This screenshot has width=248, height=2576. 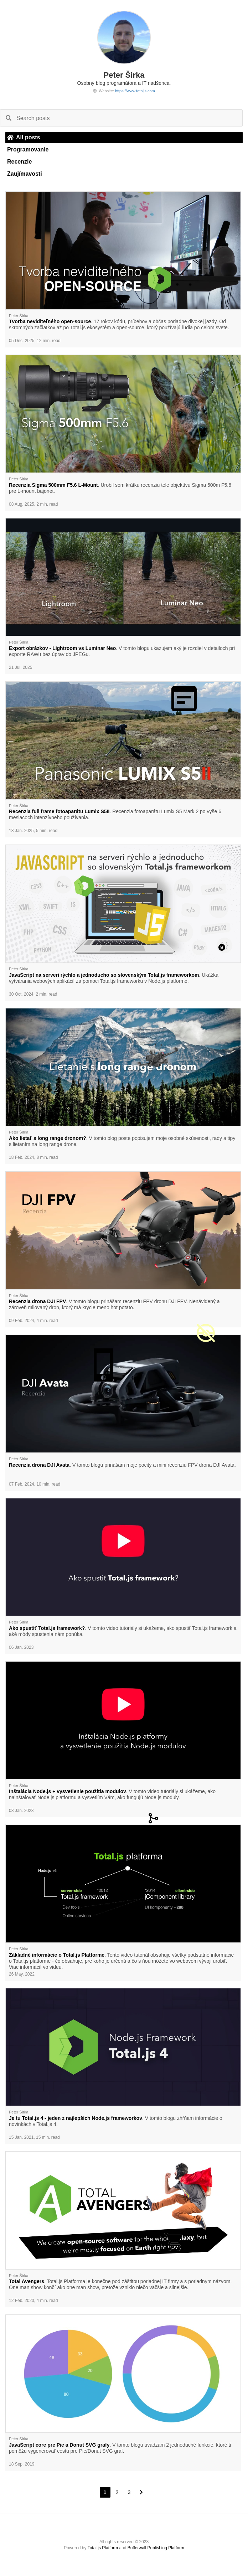 What do you see at coordinates (174, 2242) in the screenshot?
I see `view nearby grocery stores` at bounding box center [174, 2242].